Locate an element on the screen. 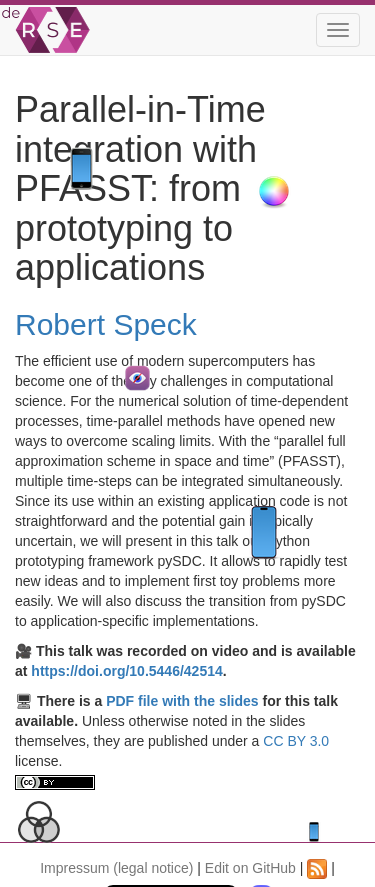 This screenshot has width=375, height=887. iPhone 16 device icon is located at coordinates (264, 533).